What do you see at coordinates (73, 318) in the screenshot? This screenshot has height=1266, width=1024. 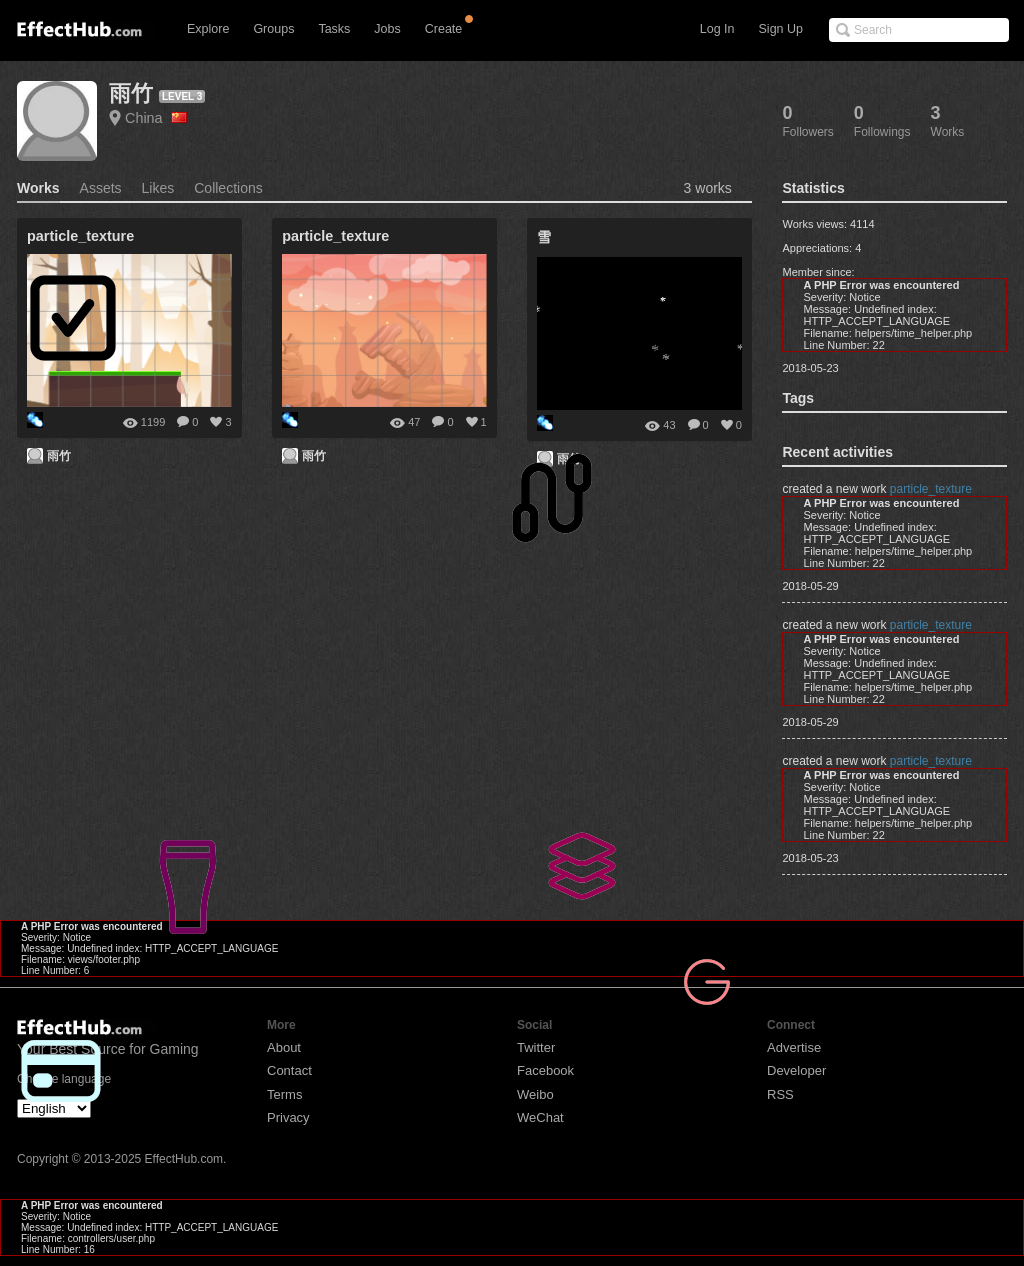 I see `select or check an item in a list` at bounding box center [73, 318].